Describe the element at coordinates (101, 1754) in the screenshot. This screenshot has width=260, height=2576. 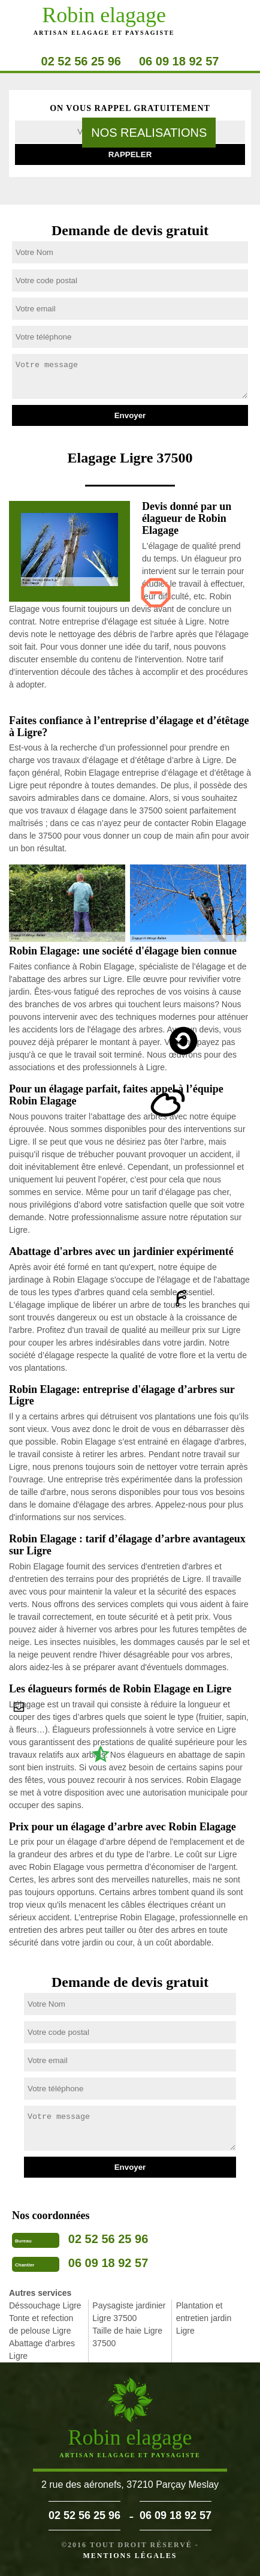
I see `indicates a partial rating or half-star score` at that location.